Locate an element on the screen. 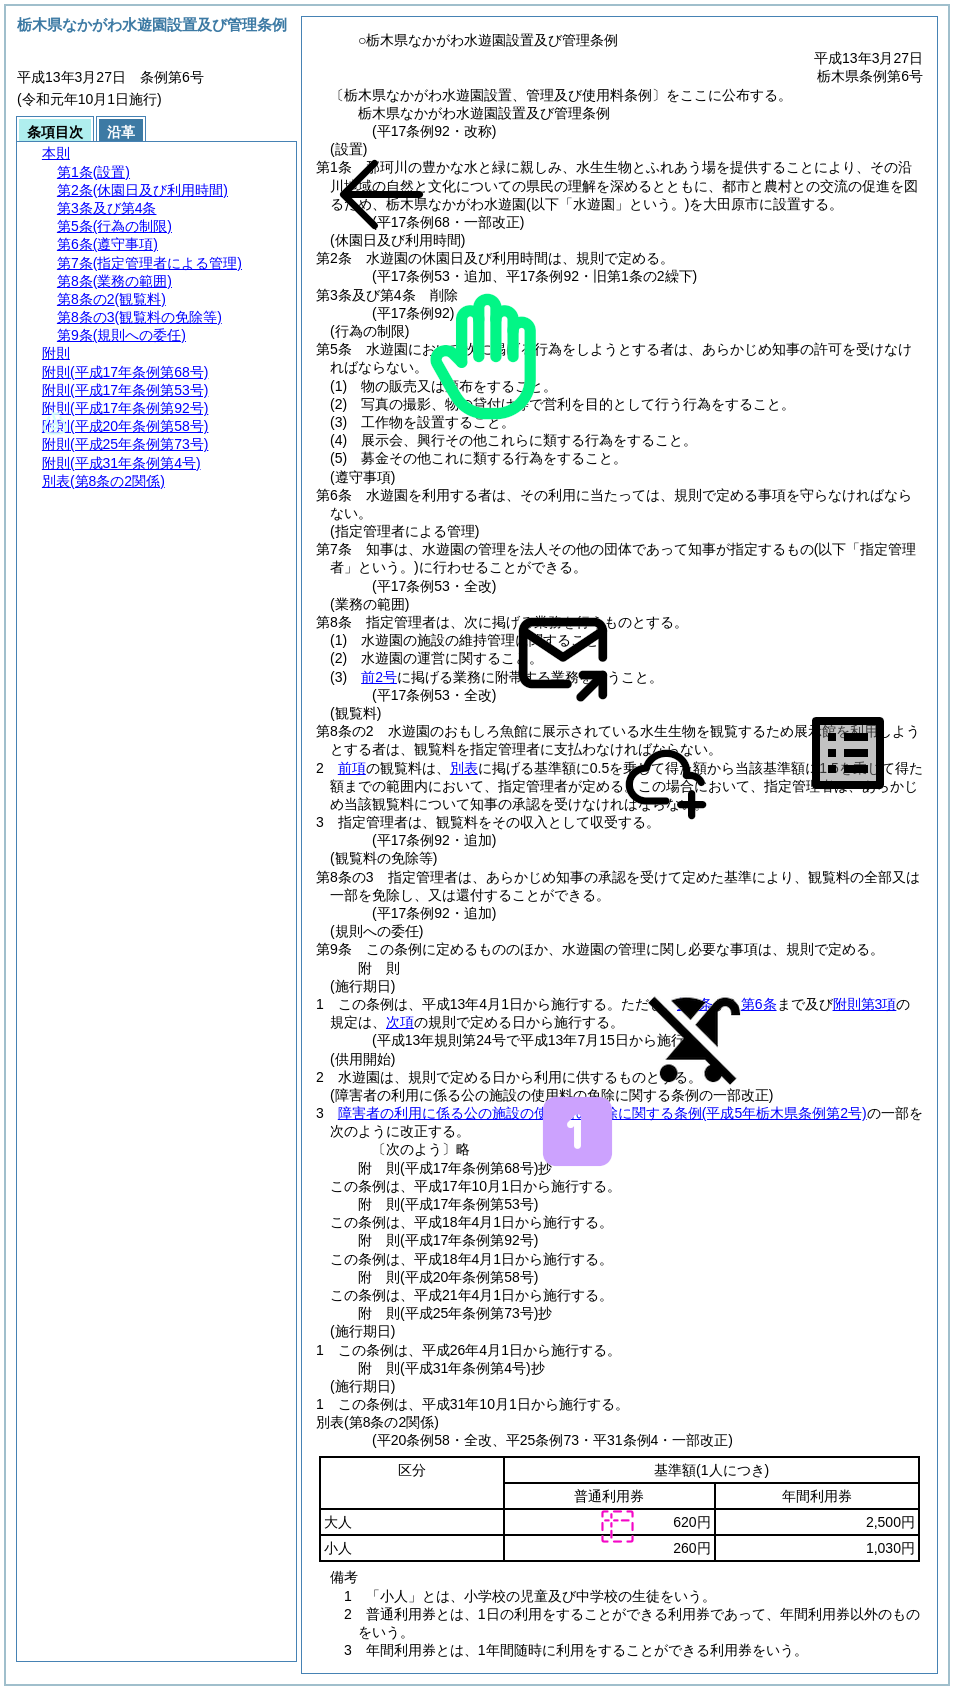  open bandlab music creation app is located at coordinates (55, 423).